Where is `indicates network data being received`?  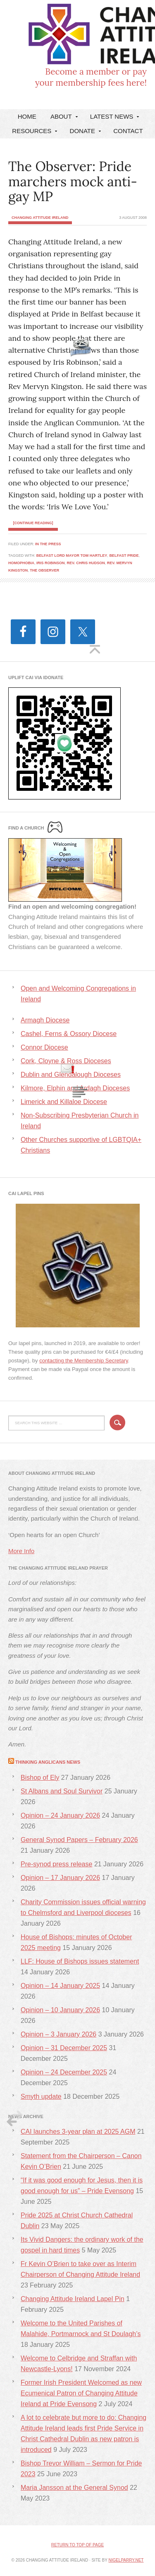 indicates network data being received is located at coordinates (14, 2118).